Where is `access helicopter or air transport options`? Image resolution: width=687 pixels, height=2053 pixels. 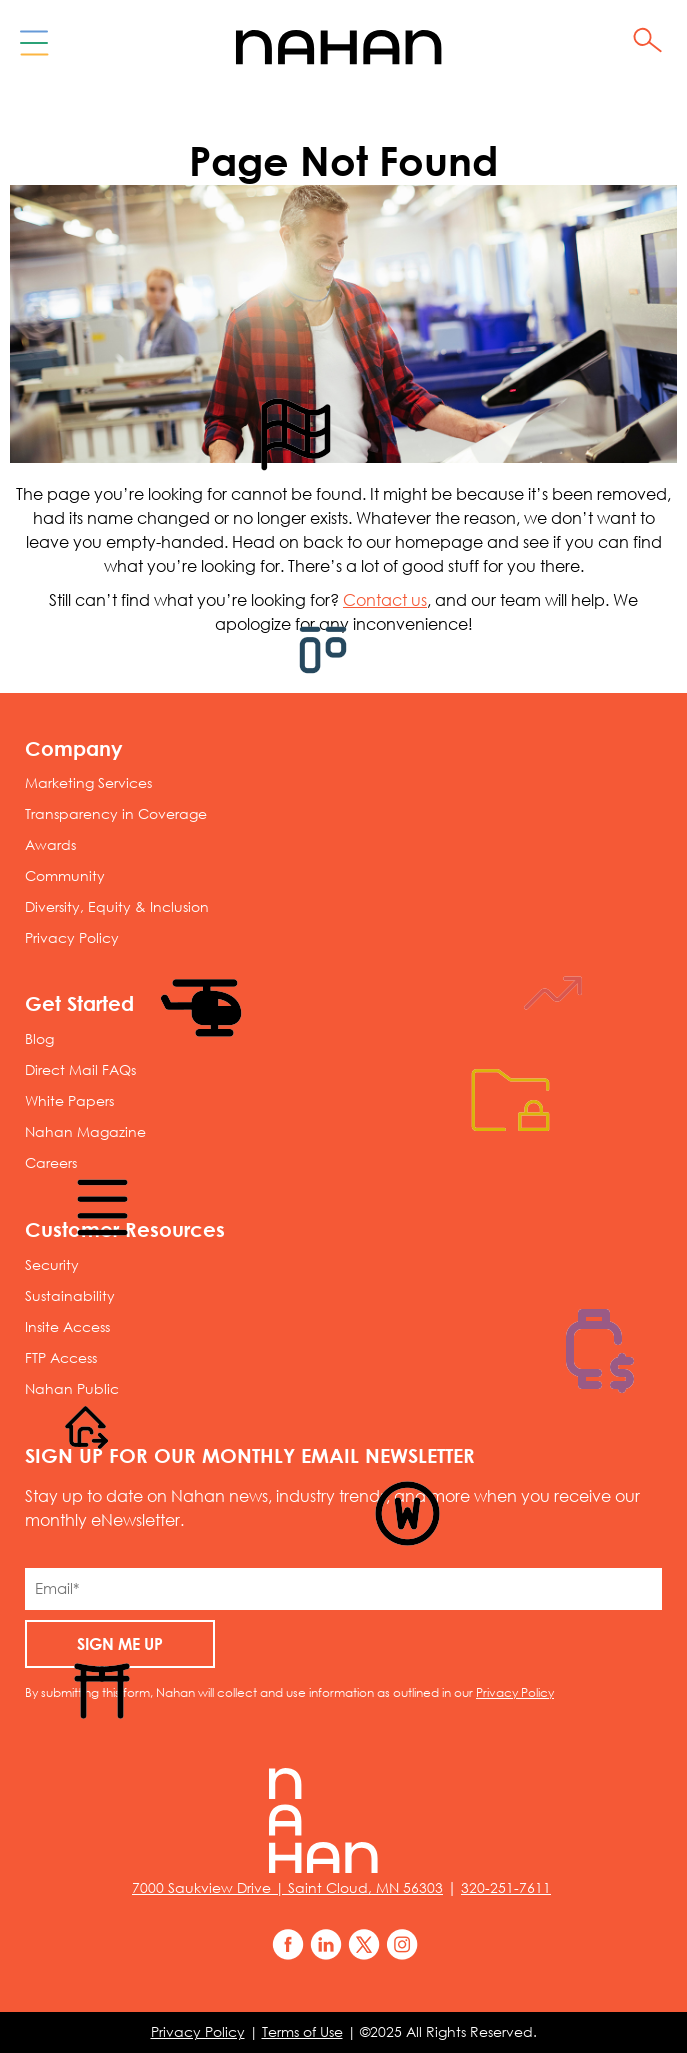
access helicopter or air transport options is located at coordinates (203, 1006).